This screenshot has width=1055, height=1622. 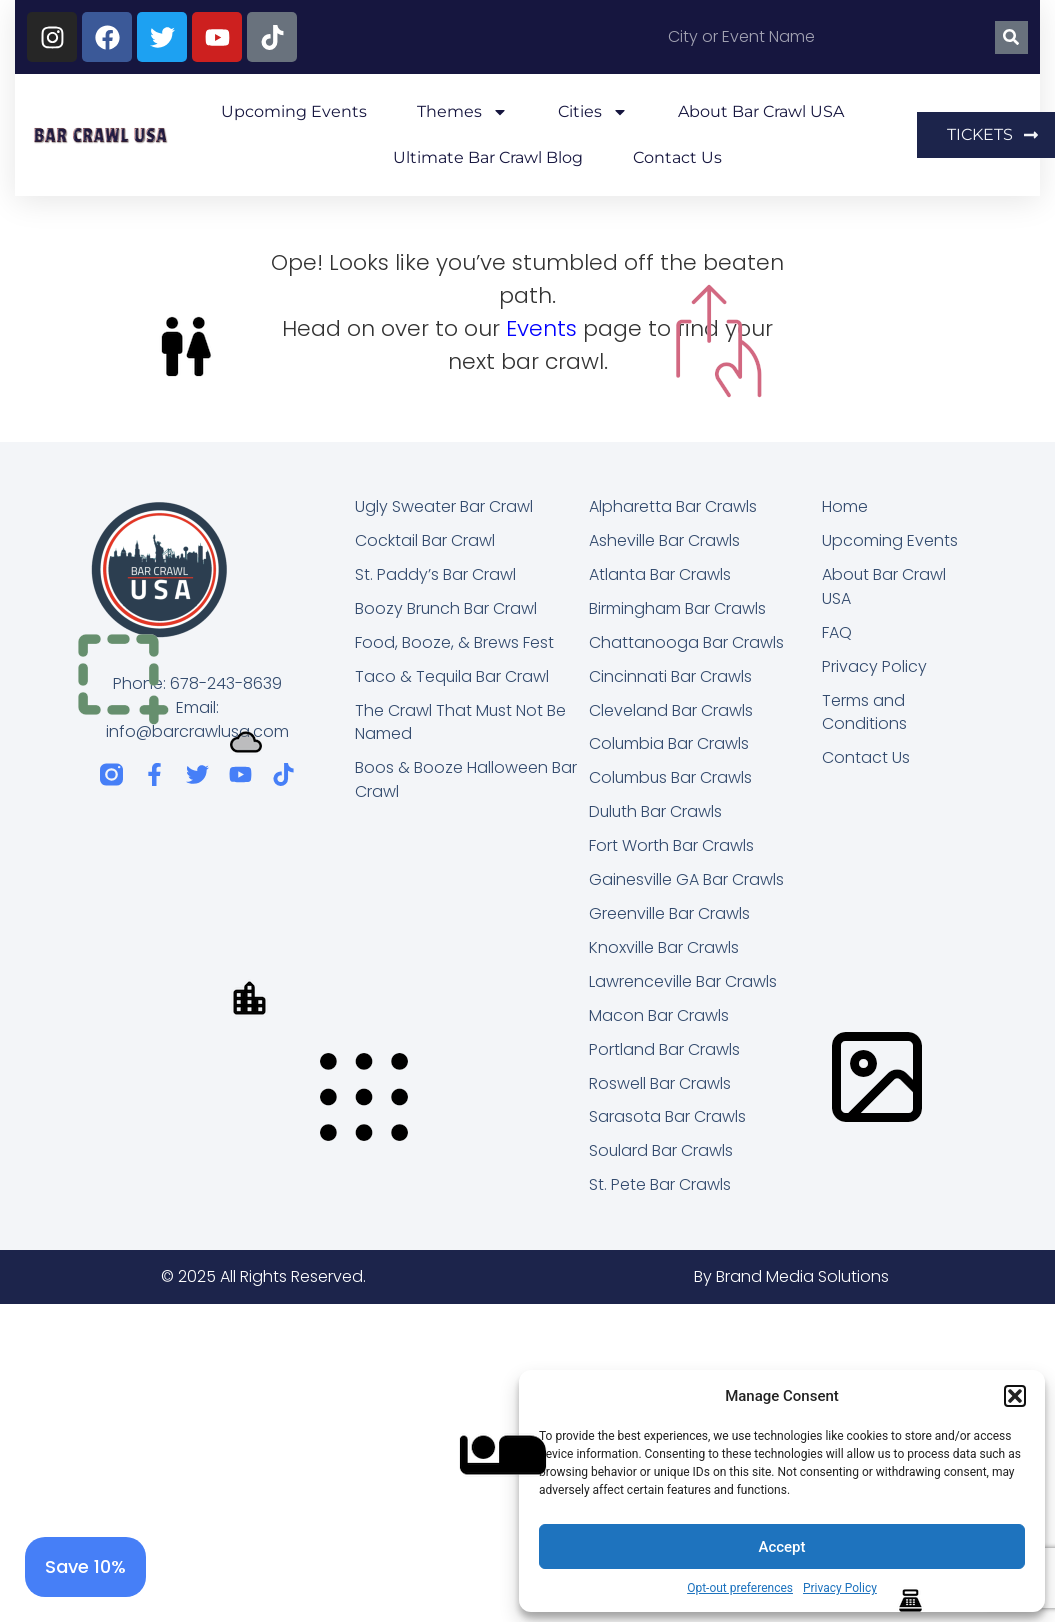 What do you see at coordinates (249, 998) in the screenshot?
I see `view city or urban locations` at bounding box center [249, 998].